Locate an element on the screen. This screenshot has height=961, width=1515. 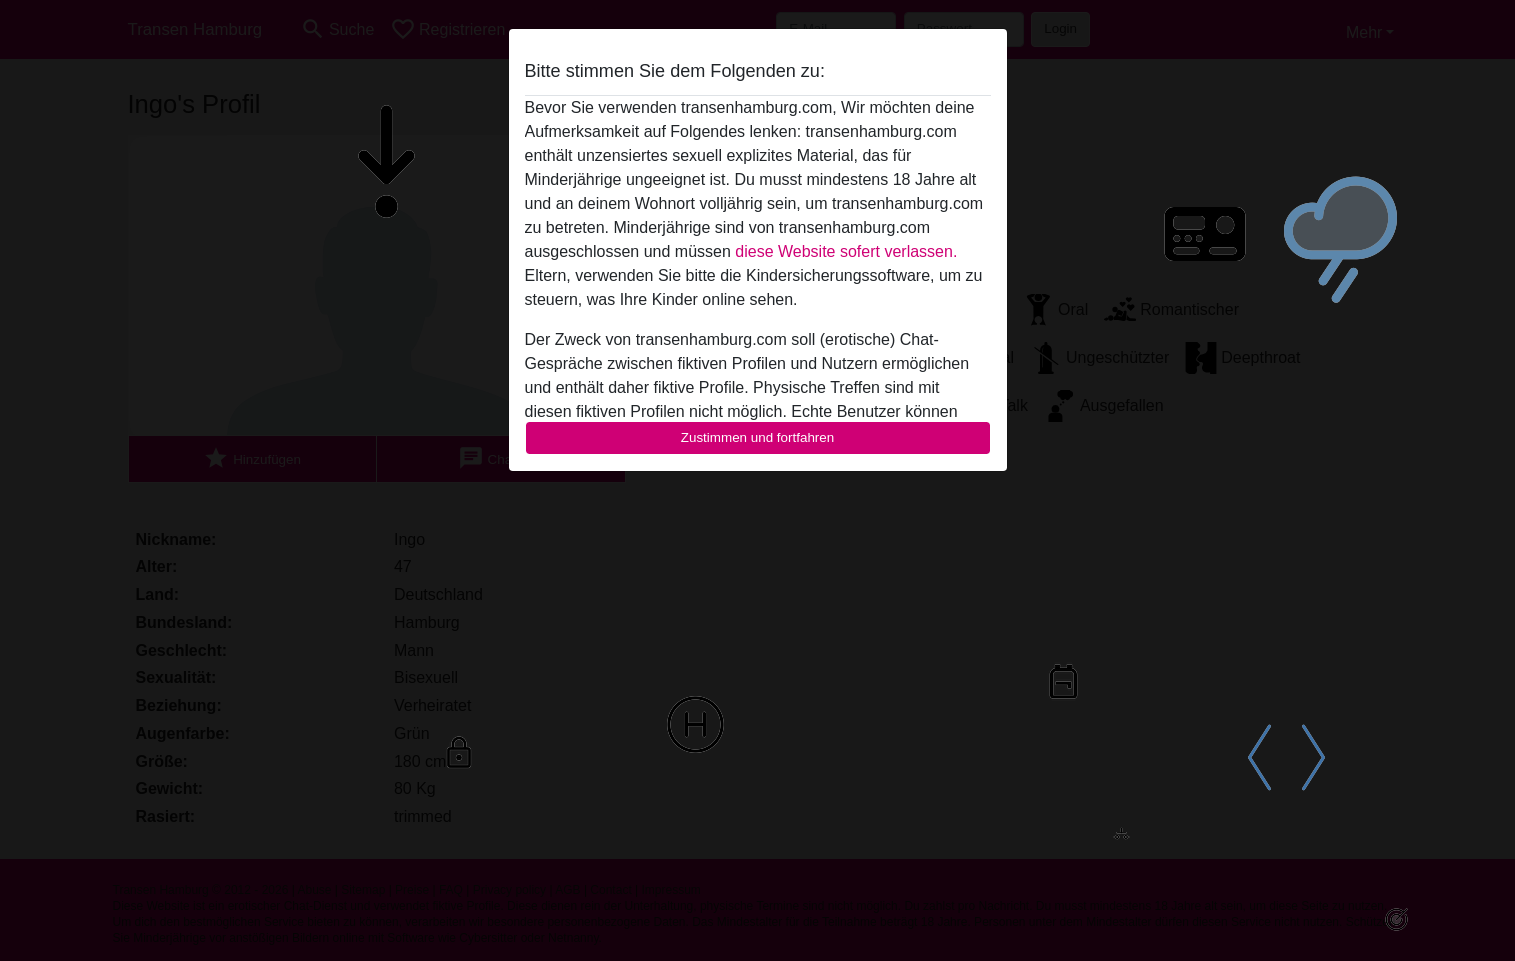
view or edit code/markup is located at coordinates (1286, 757).